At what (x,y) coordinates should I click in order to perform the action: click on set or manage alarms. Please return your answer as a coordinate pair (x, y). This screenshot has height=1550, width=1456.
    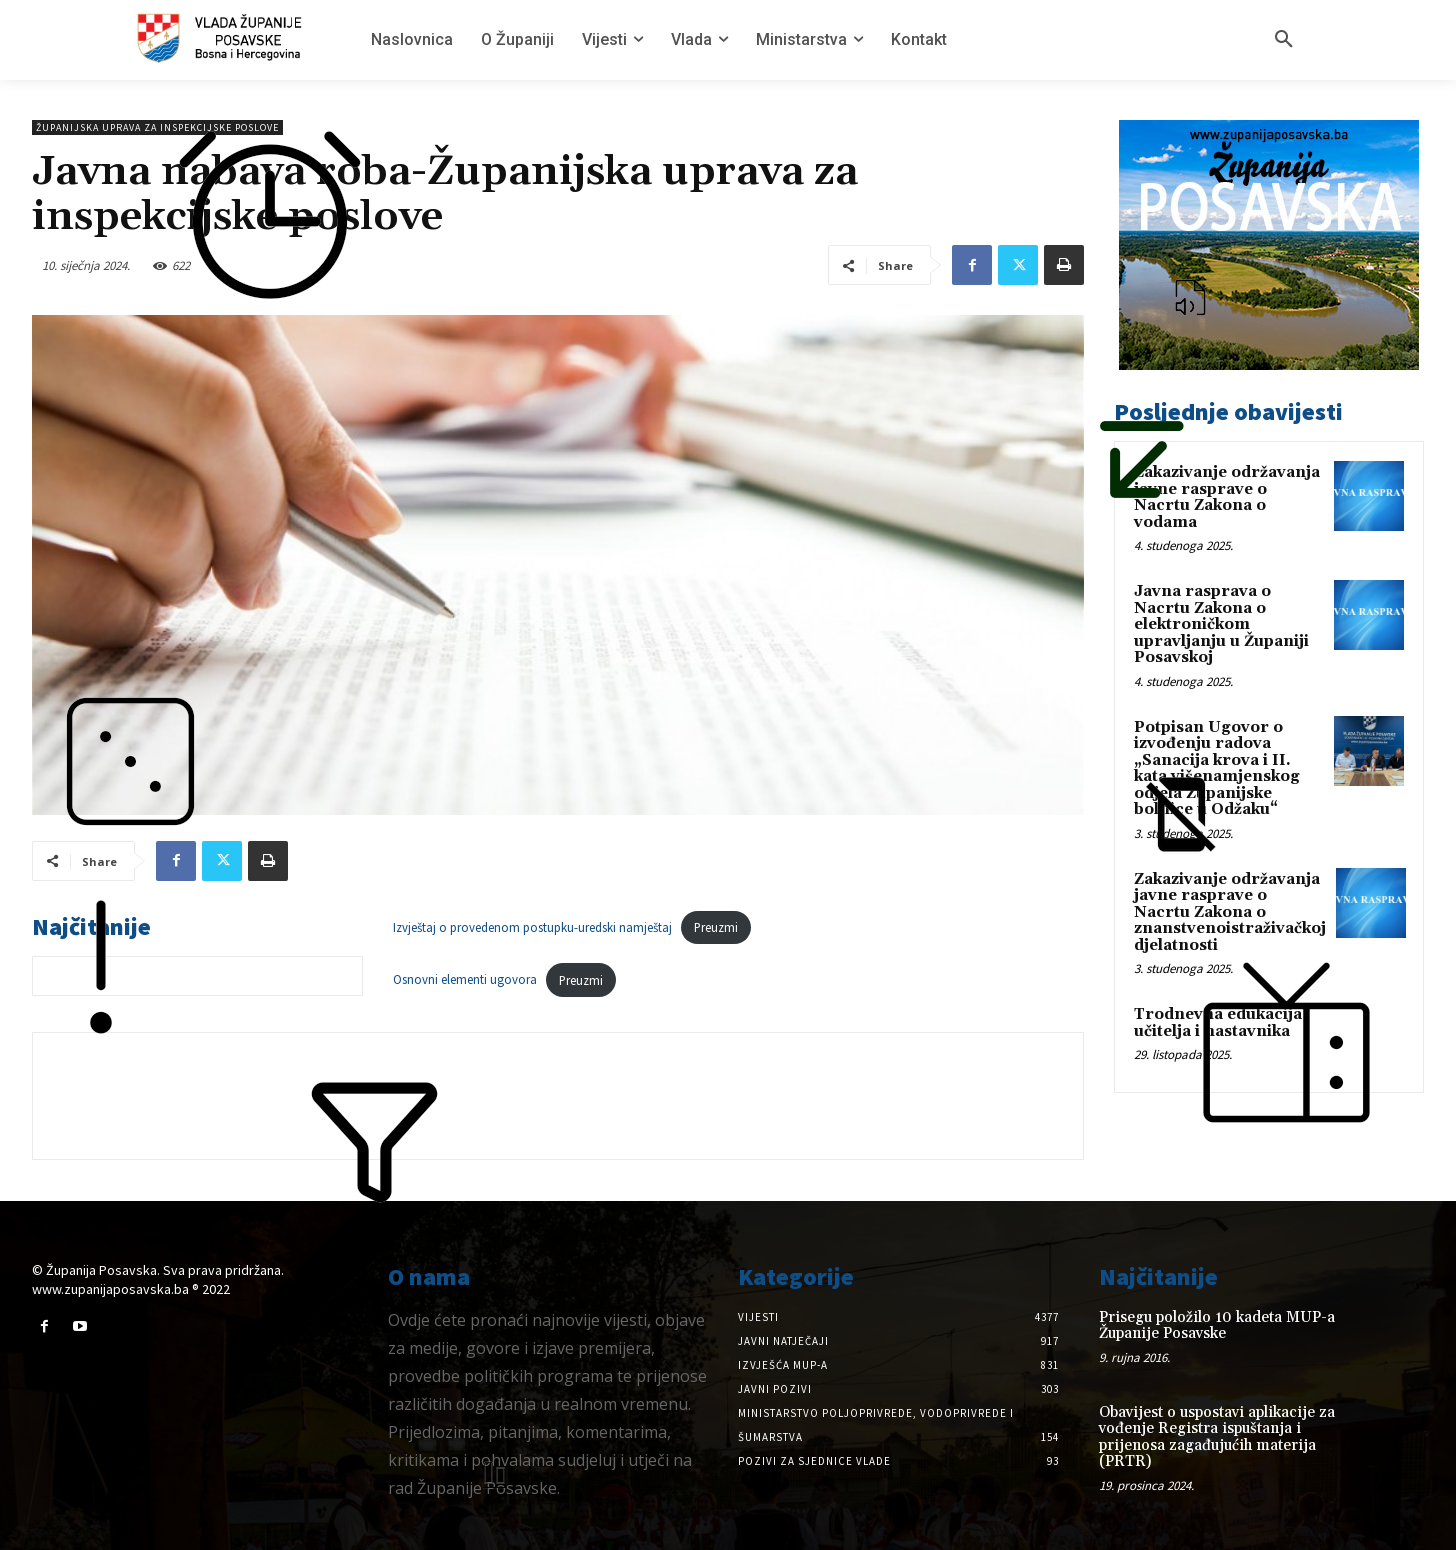
    Looking at the image, I should click on (270, 215).